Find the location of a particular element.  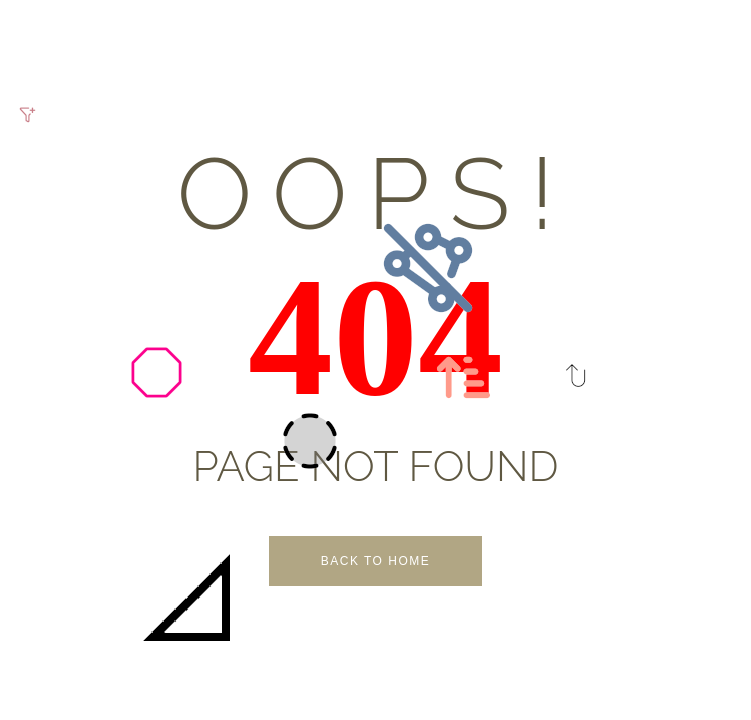

indicates no cellular signal available is located at coordinates (186, 597).